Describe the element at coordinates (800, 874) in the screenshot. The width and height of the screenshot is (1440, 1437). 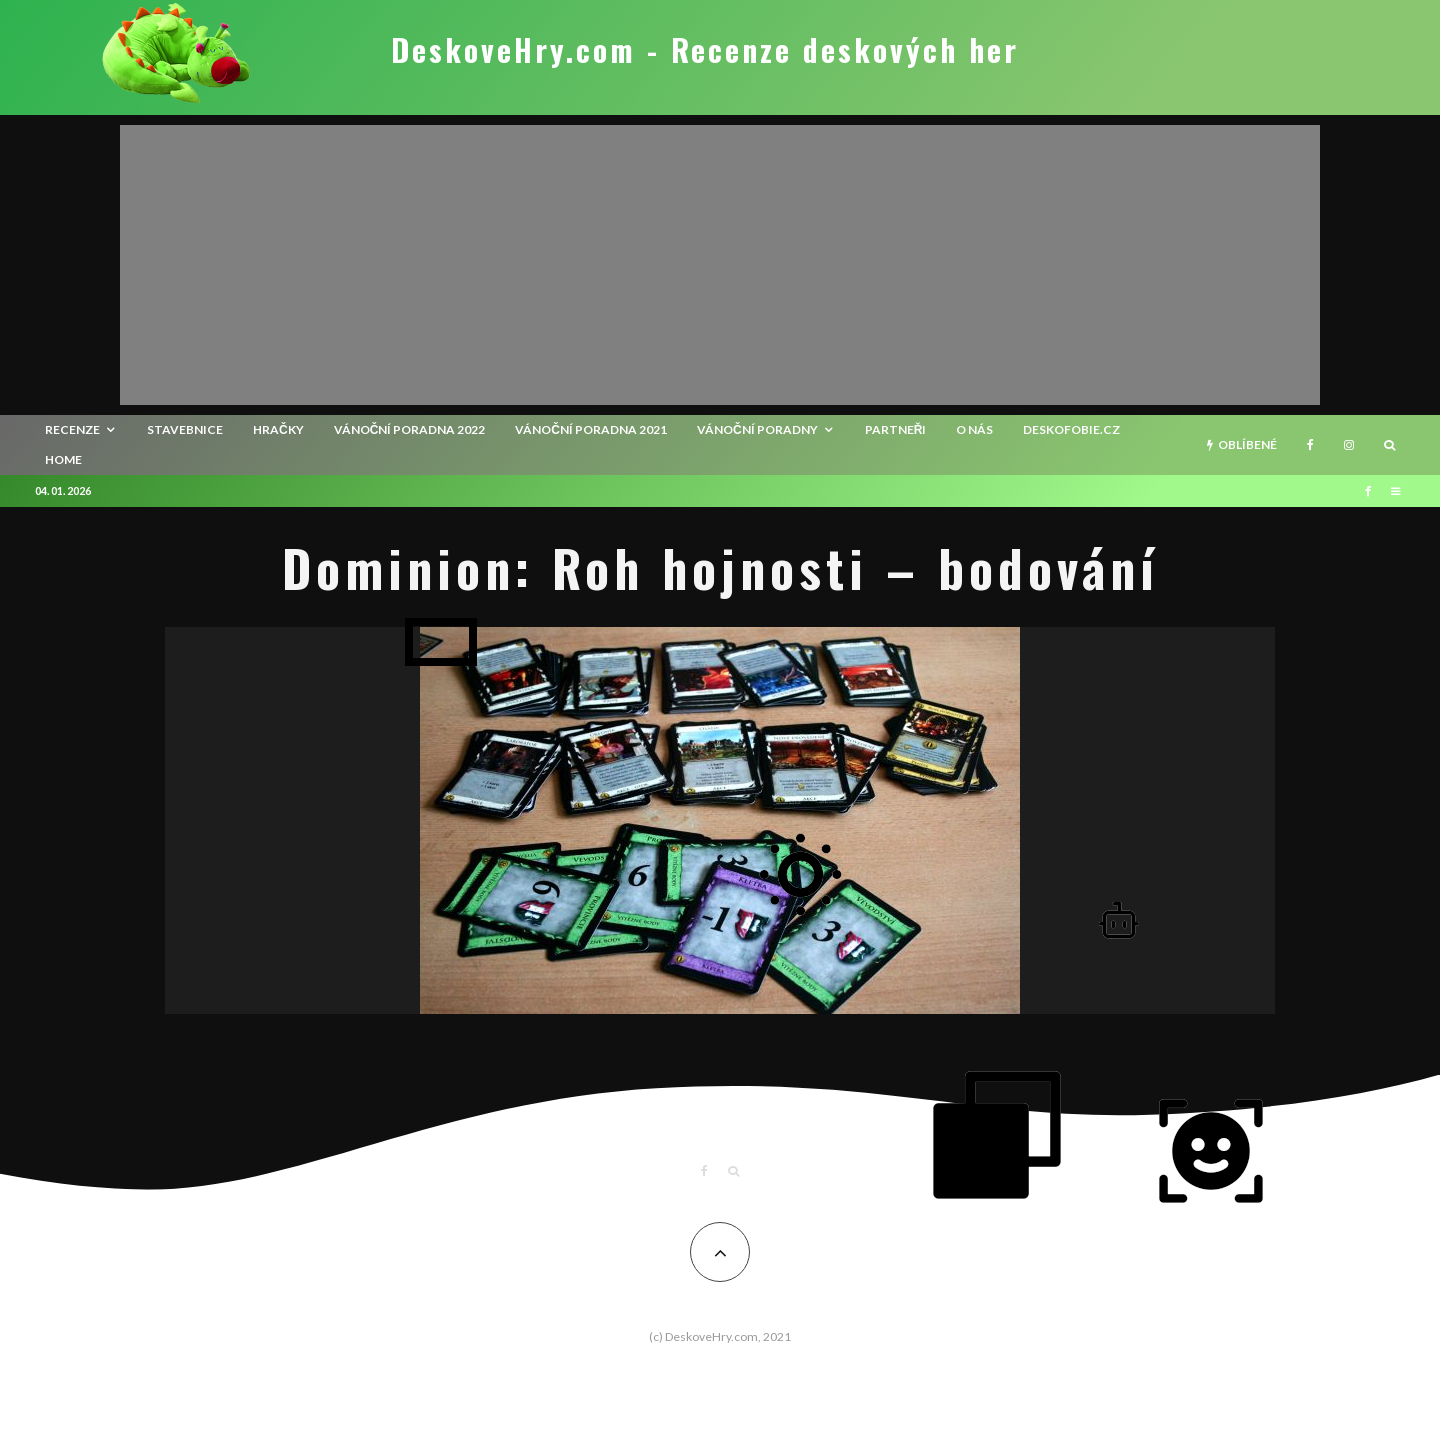
I see `reduce screen brightness` at that location.